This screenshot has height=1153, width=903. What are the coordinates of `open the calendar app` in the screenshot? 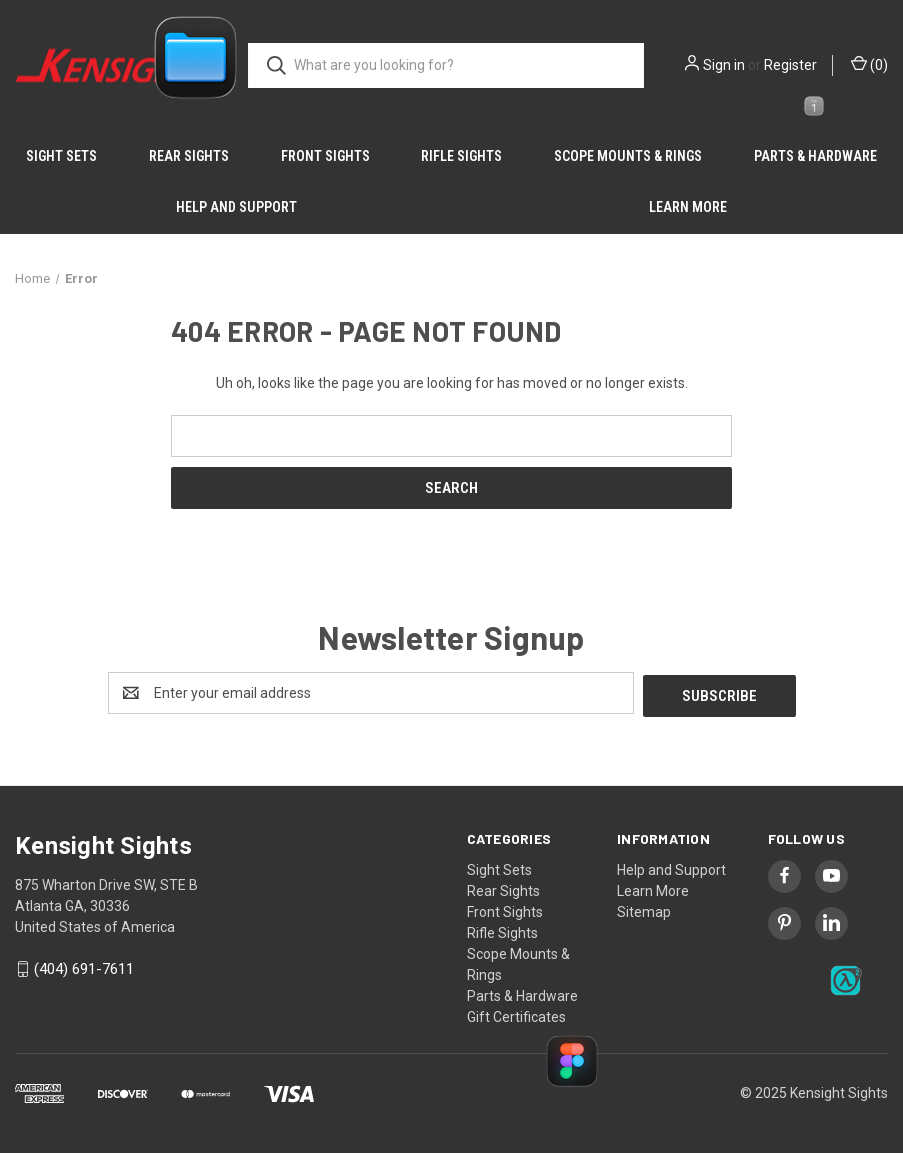 It's located at (814, 106).